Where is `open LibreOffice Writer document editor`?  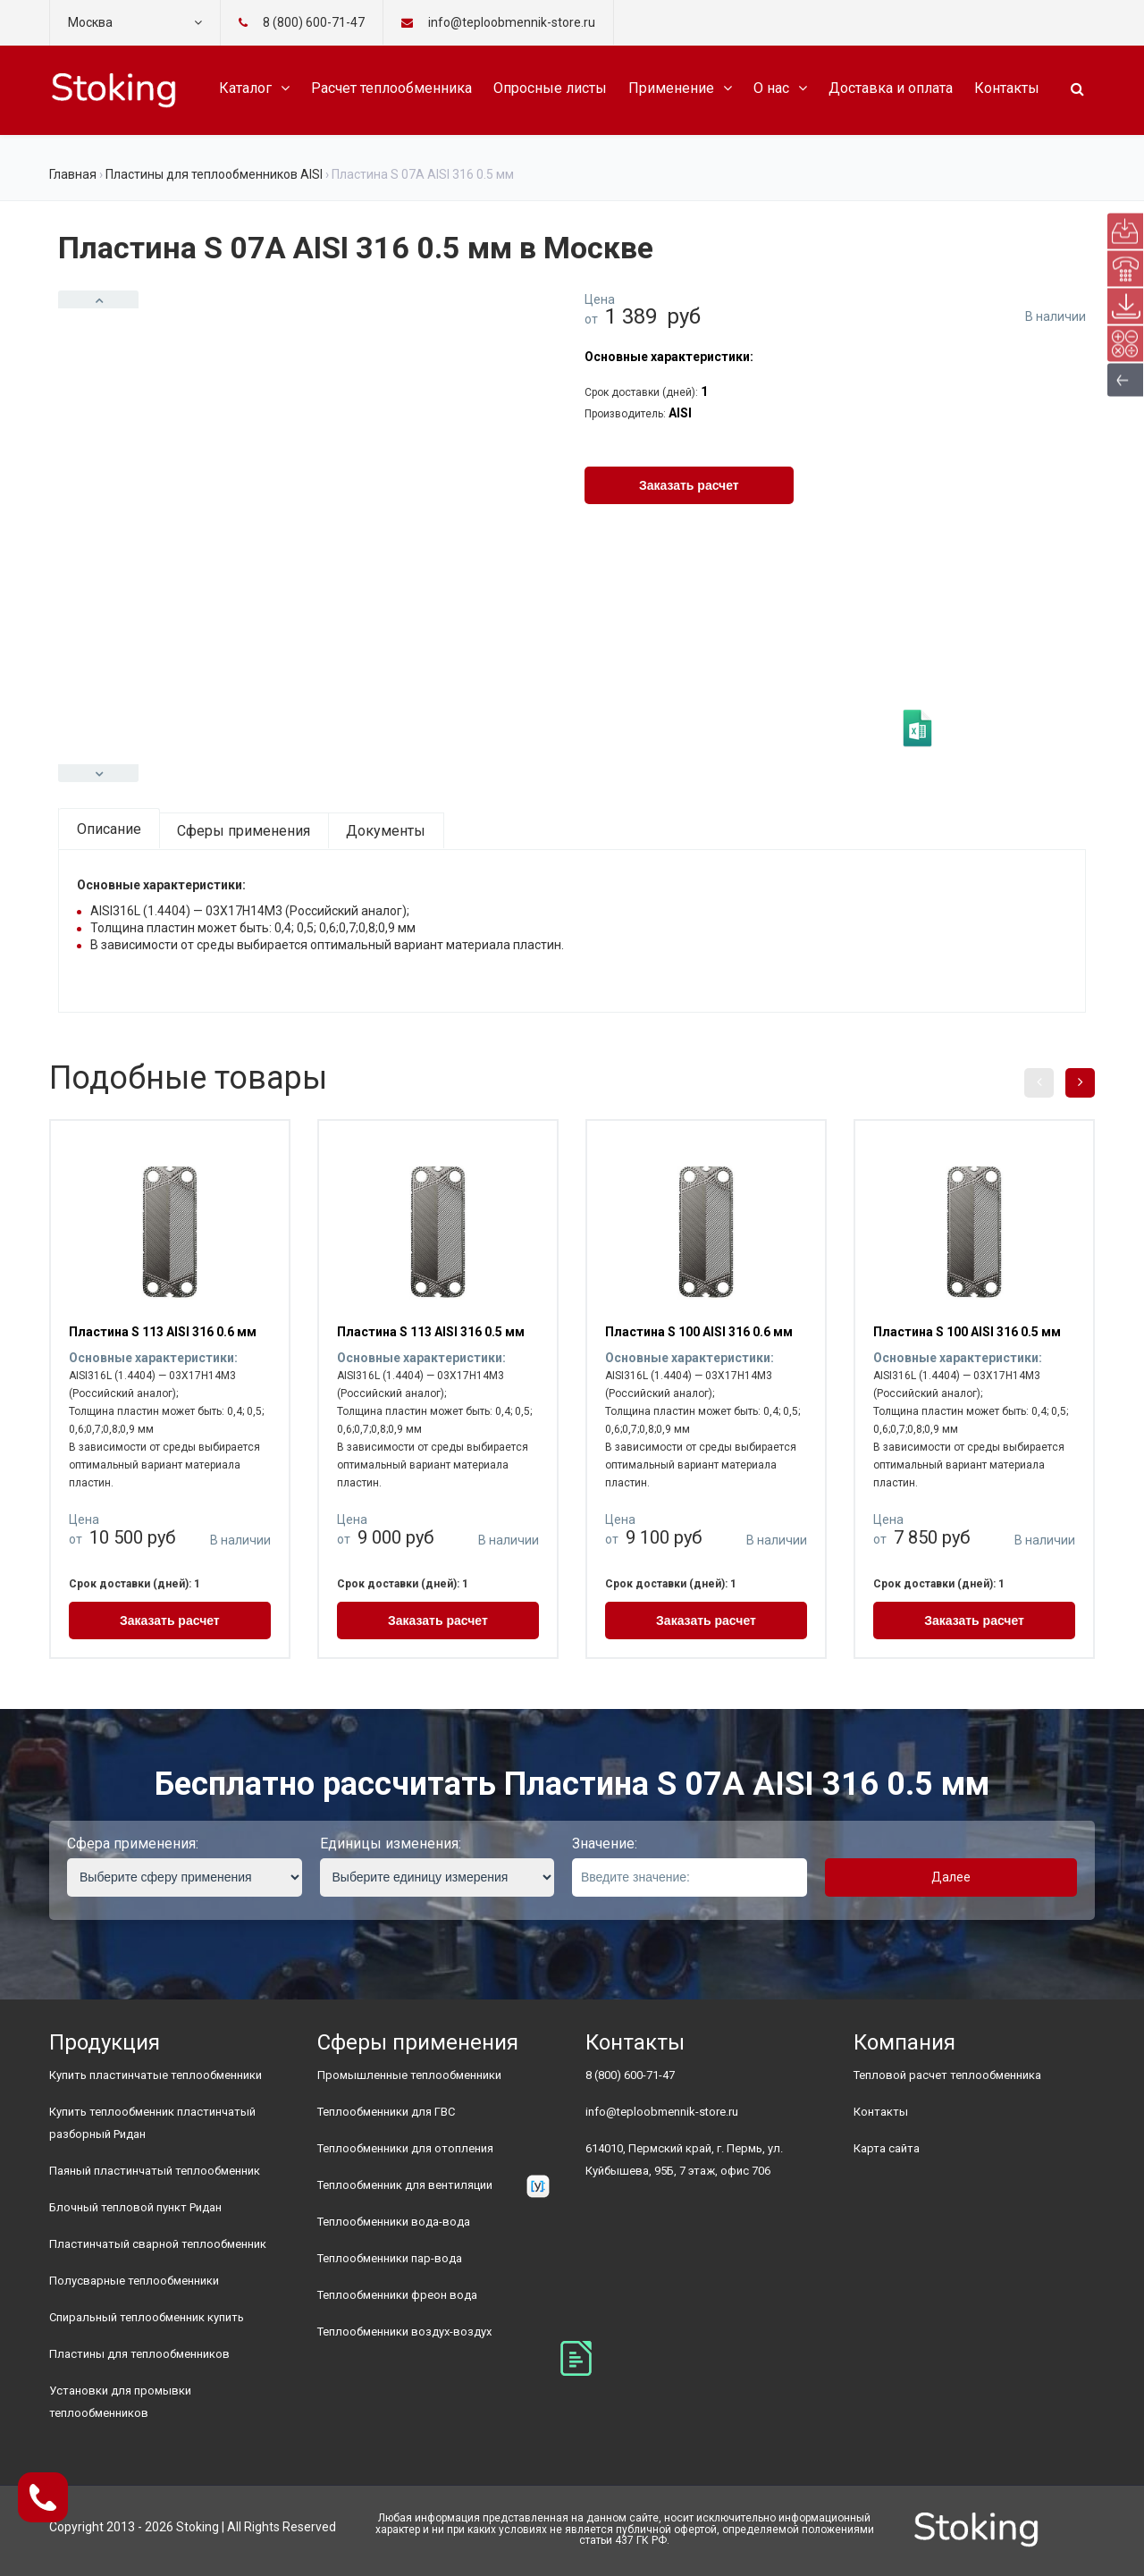
open LibreOffice Writer document editor is located at coordinates (576, 2358).